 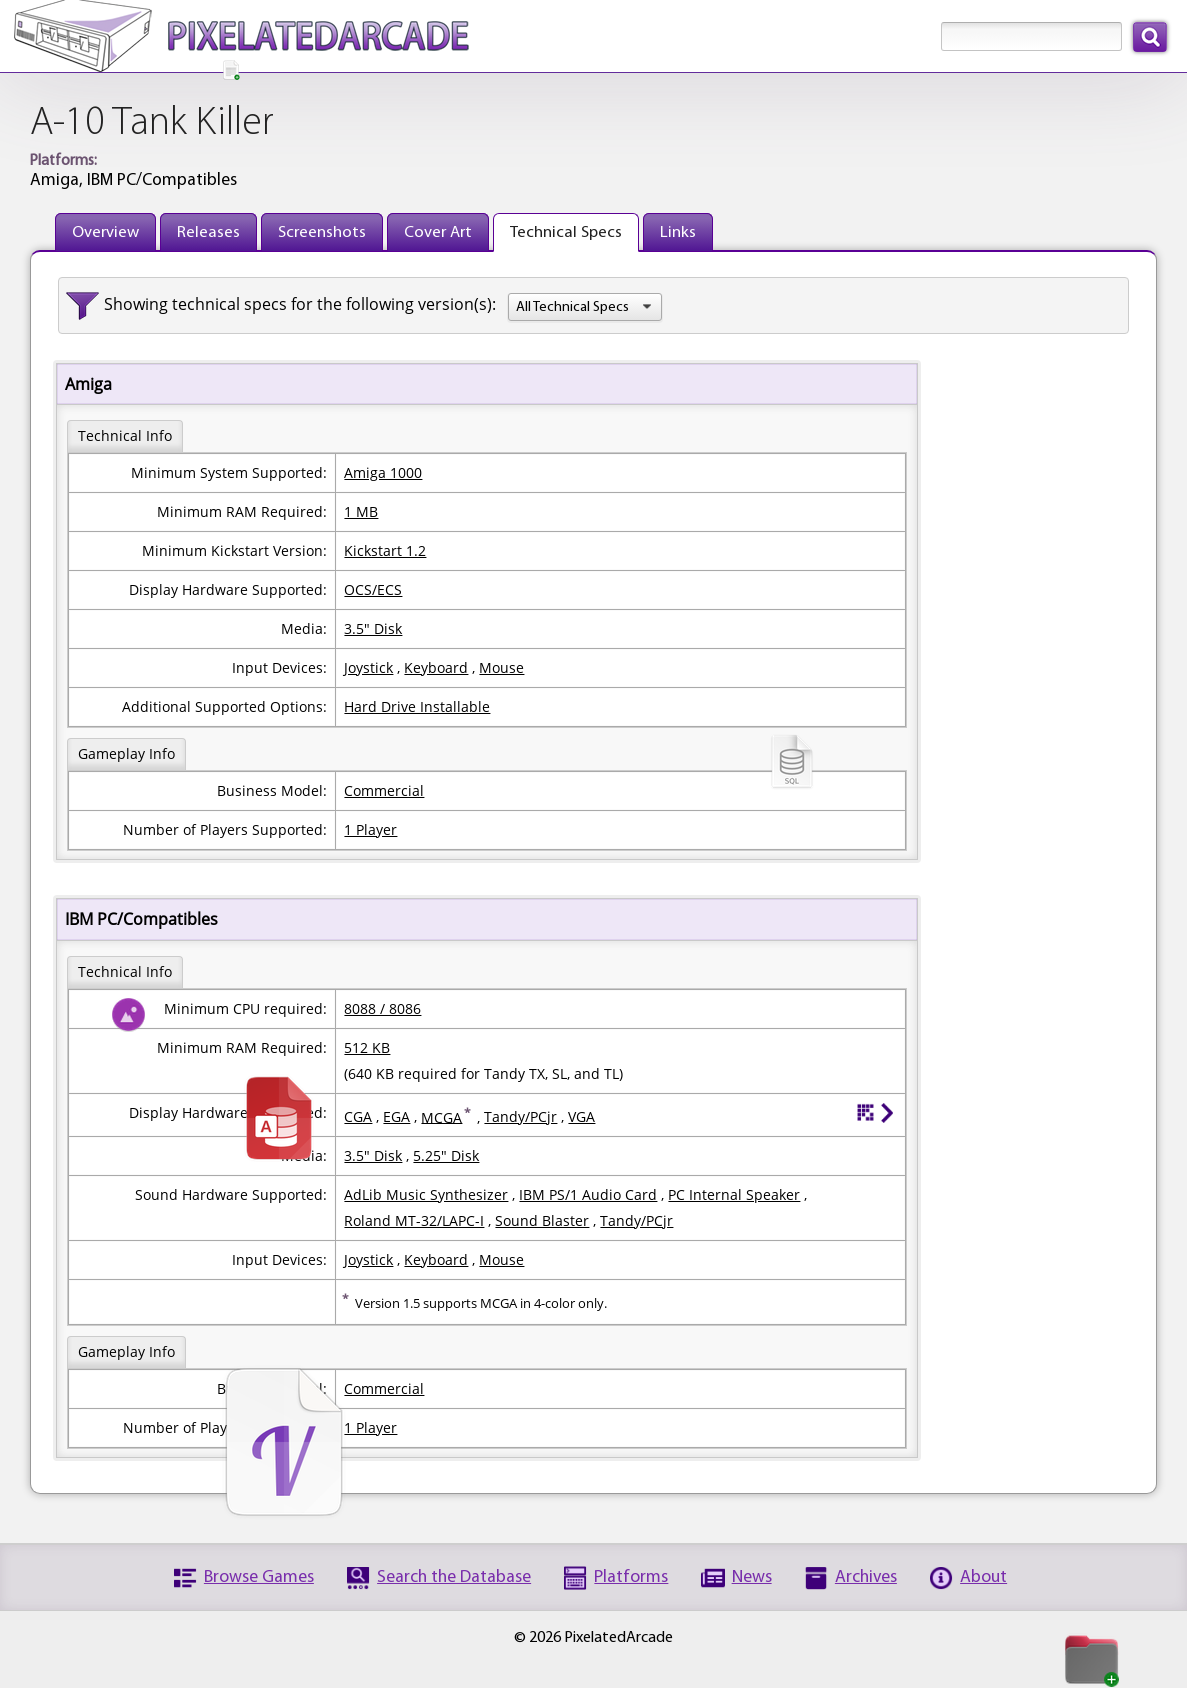 I want to click on an SQL database file, so click(x=792, y=762).